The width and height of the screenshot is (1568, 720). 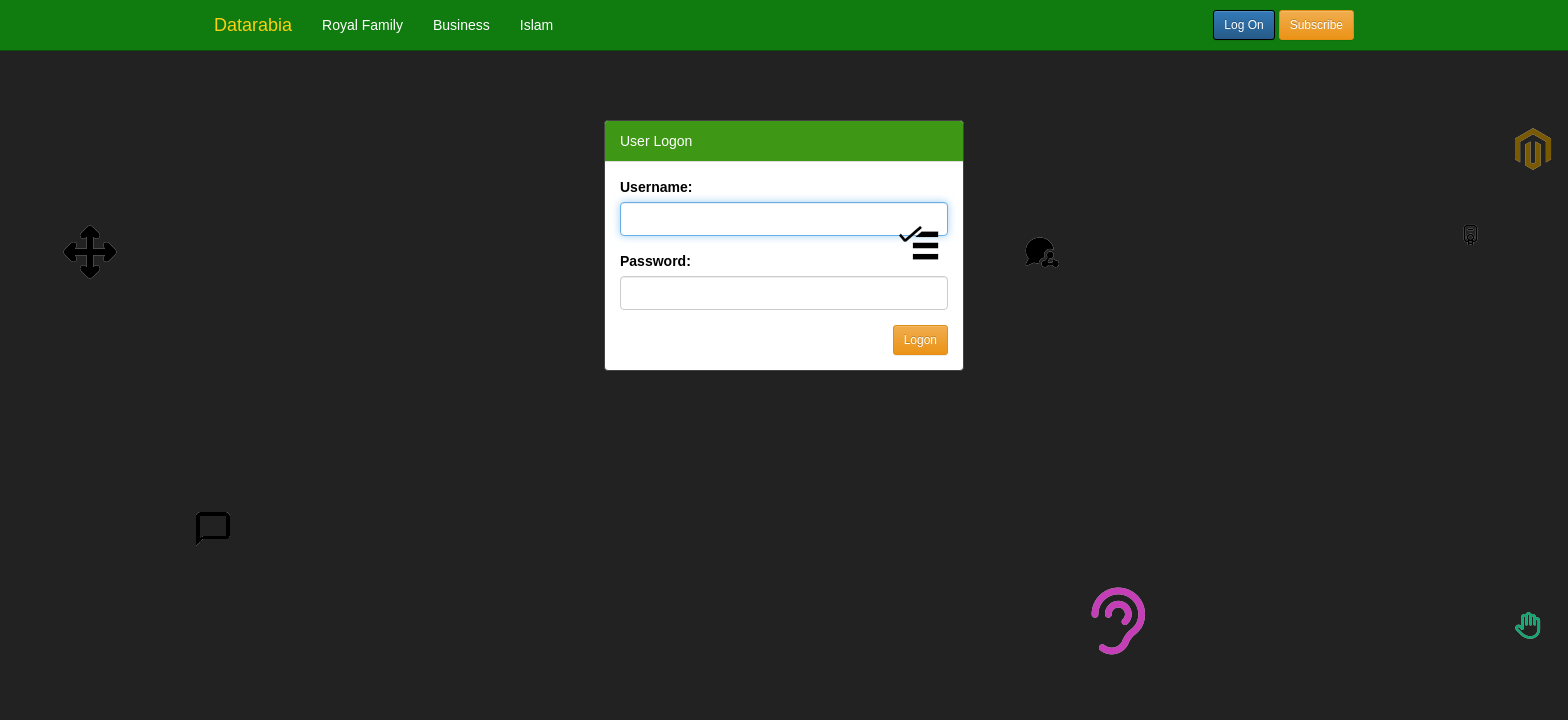 What do you see at coordinates (1115, 621) in the screenshot?
I see `enable audio or listening features` at bounding box center [1115, 621].